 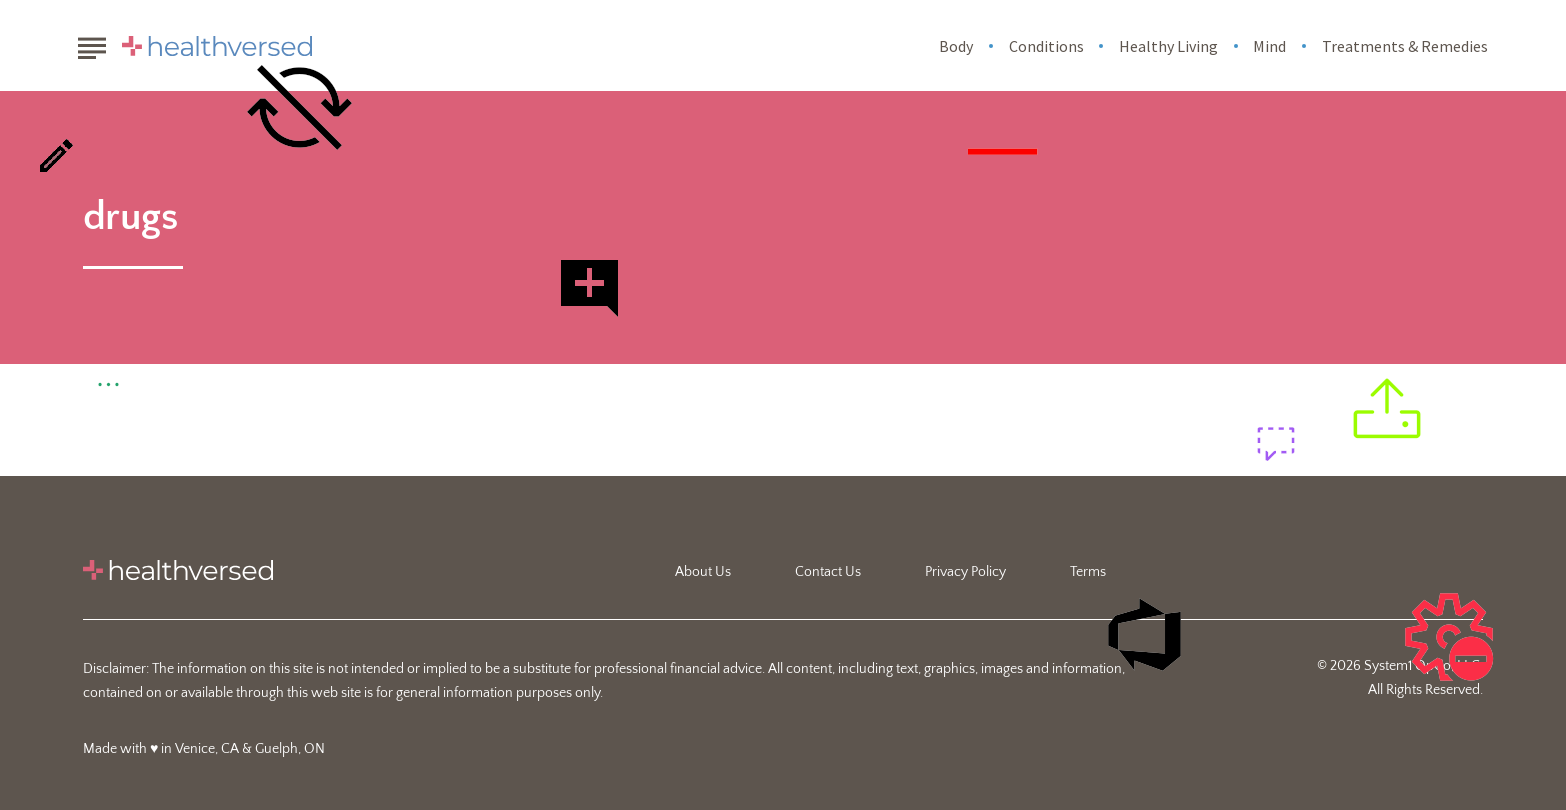 What do you see at coordinates (108, 384) in the screenshot?
I see `access more options or actions` at bounding box center [108, 384].